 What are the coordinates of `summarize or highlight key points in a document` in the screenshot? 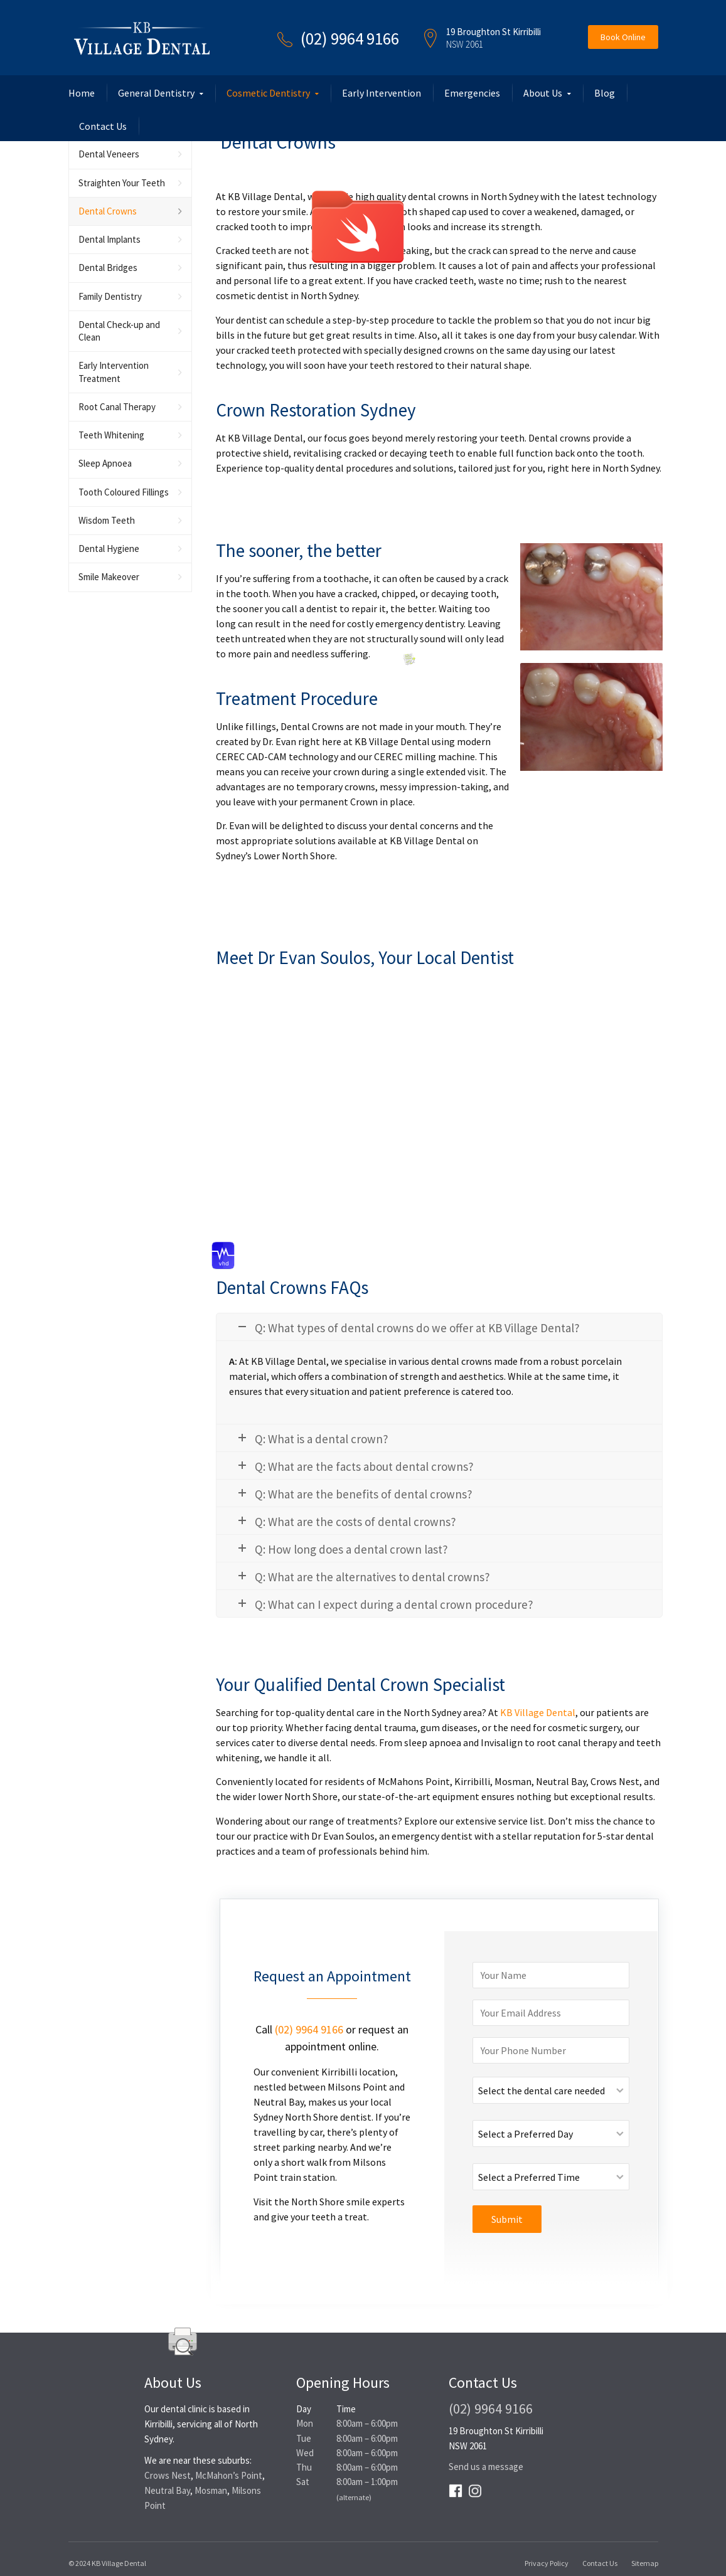 It's located at (409, 659).